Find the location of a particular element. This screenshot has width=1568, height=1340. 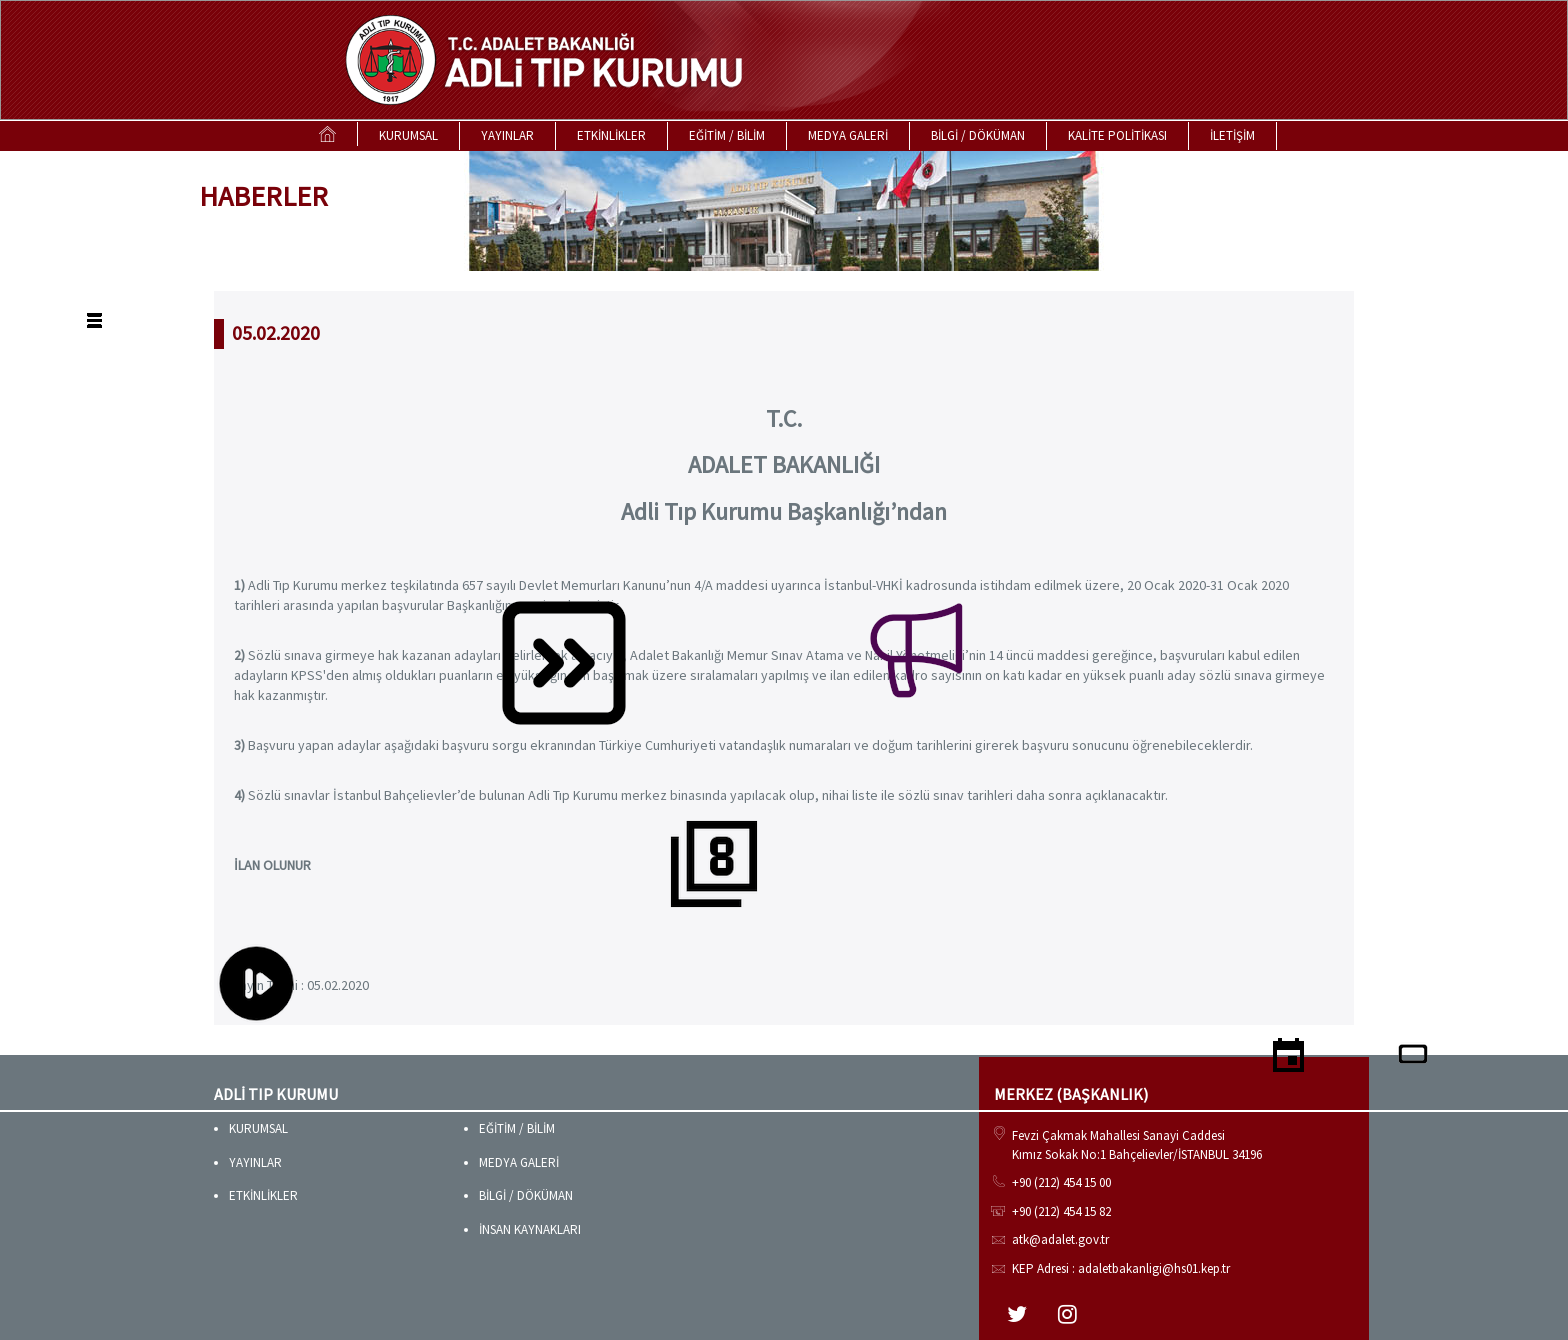

add an event to your calendar is located at coordinates (1288, 1056).